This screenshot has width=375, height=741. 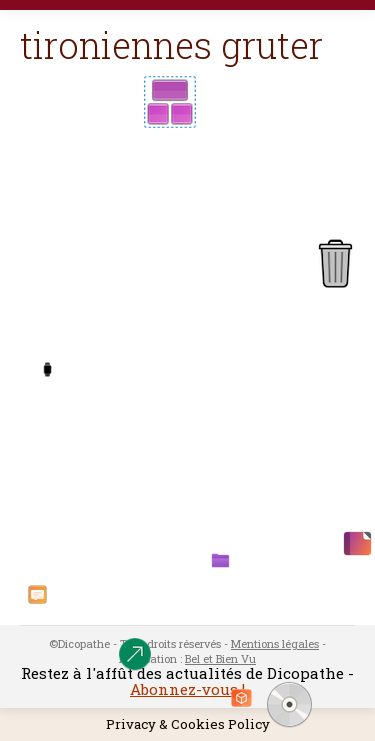 I want to click on indicates a DVD or optical disc drive, so click(x=289, y=704).